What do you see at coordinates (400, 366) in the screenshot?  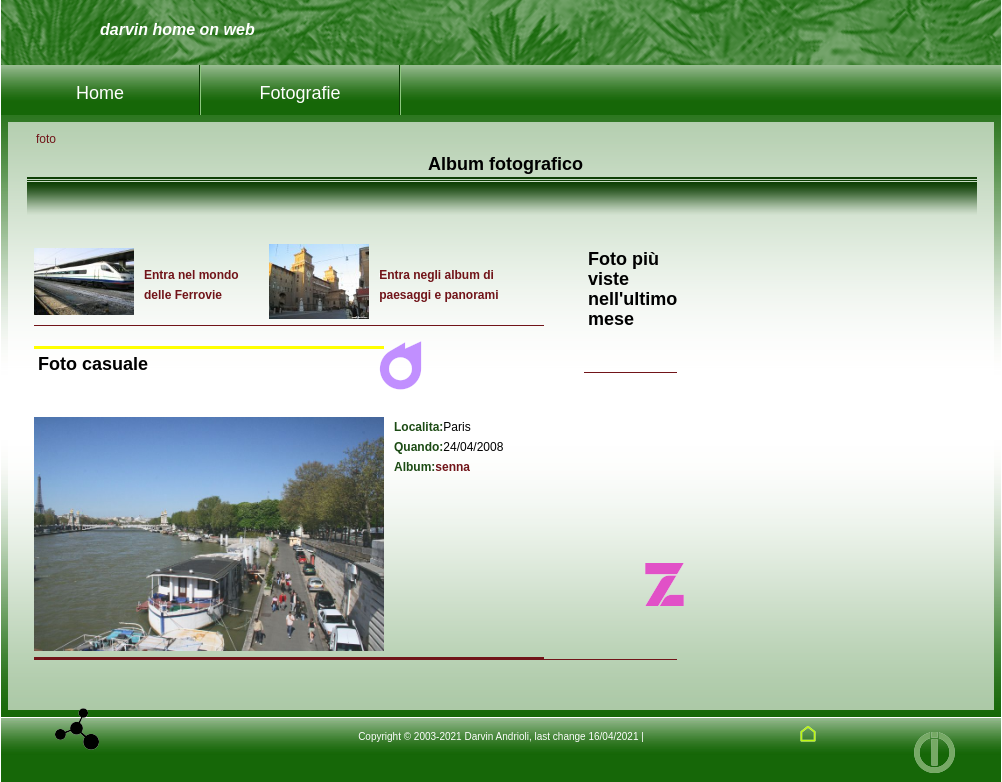 I see `meteor or comet indicator for weather events` at bounding box center [400, 366].